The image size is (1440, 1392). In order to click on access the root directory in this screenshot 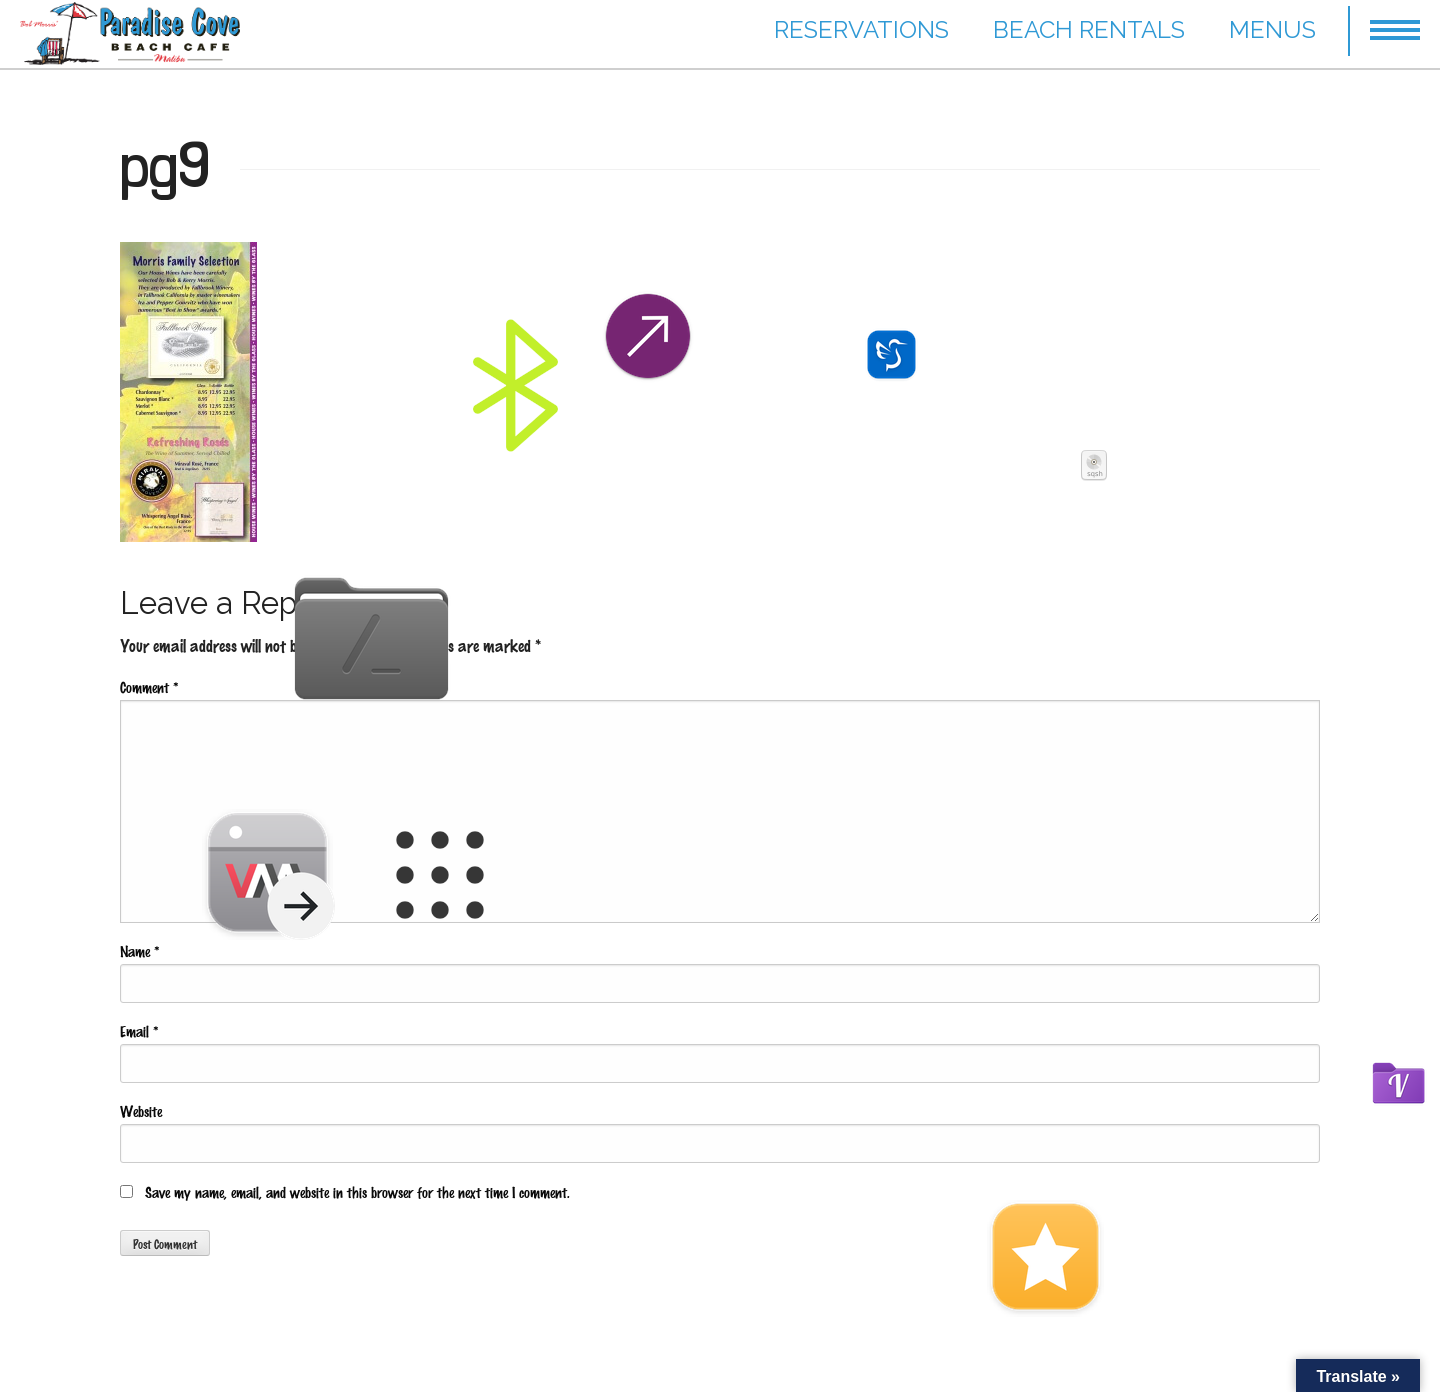, I will do `click(371, 638)`.